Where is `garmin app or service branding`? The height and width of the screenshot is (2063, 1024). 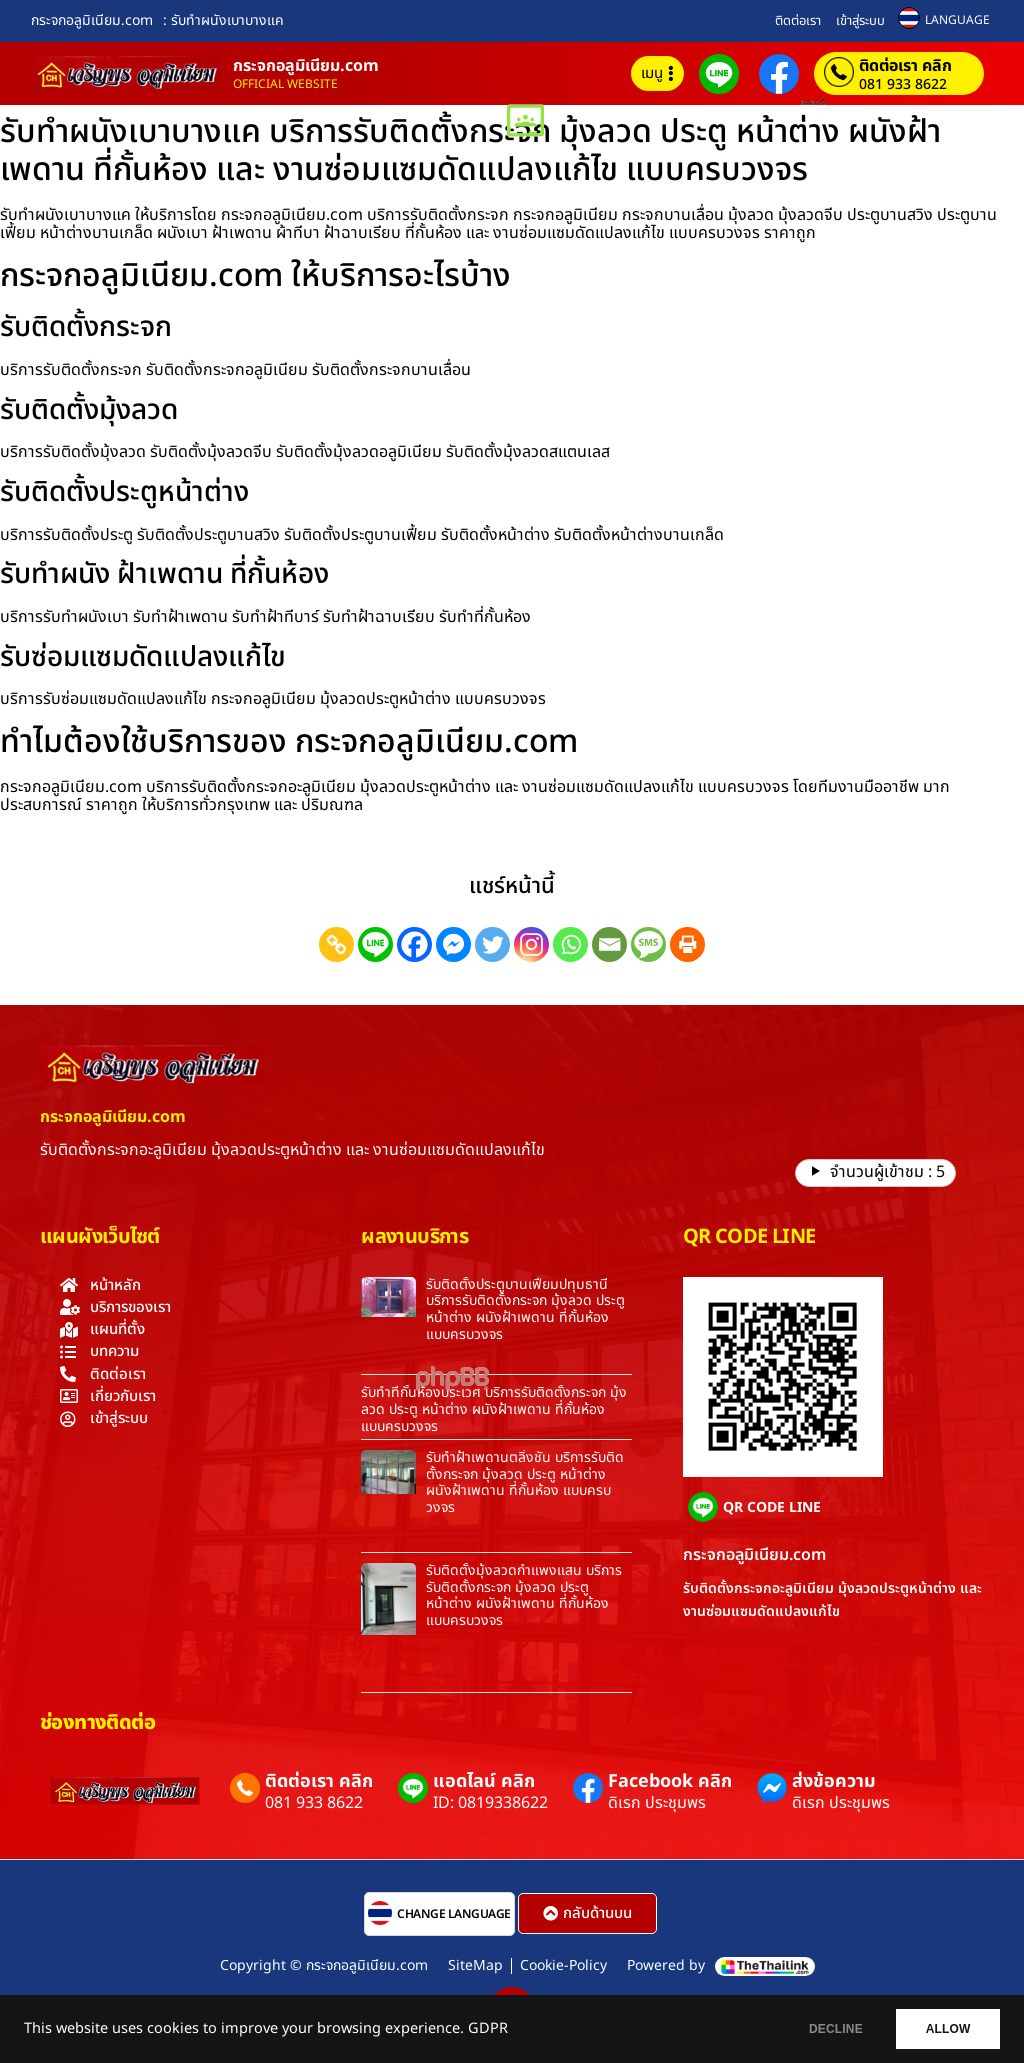
garmin app or service branding is located at coordinates (813, 101).